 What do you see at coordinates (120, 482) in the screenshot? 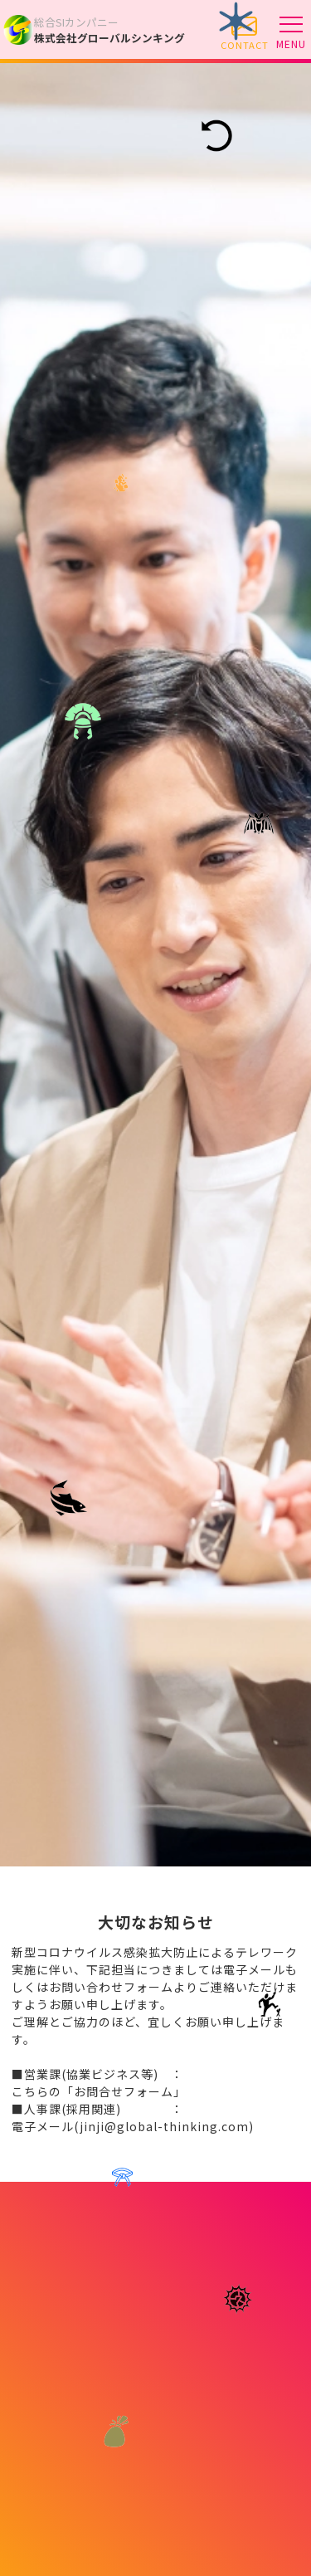
I see `collect ore or mining resources` at bounding box center [120, 482].